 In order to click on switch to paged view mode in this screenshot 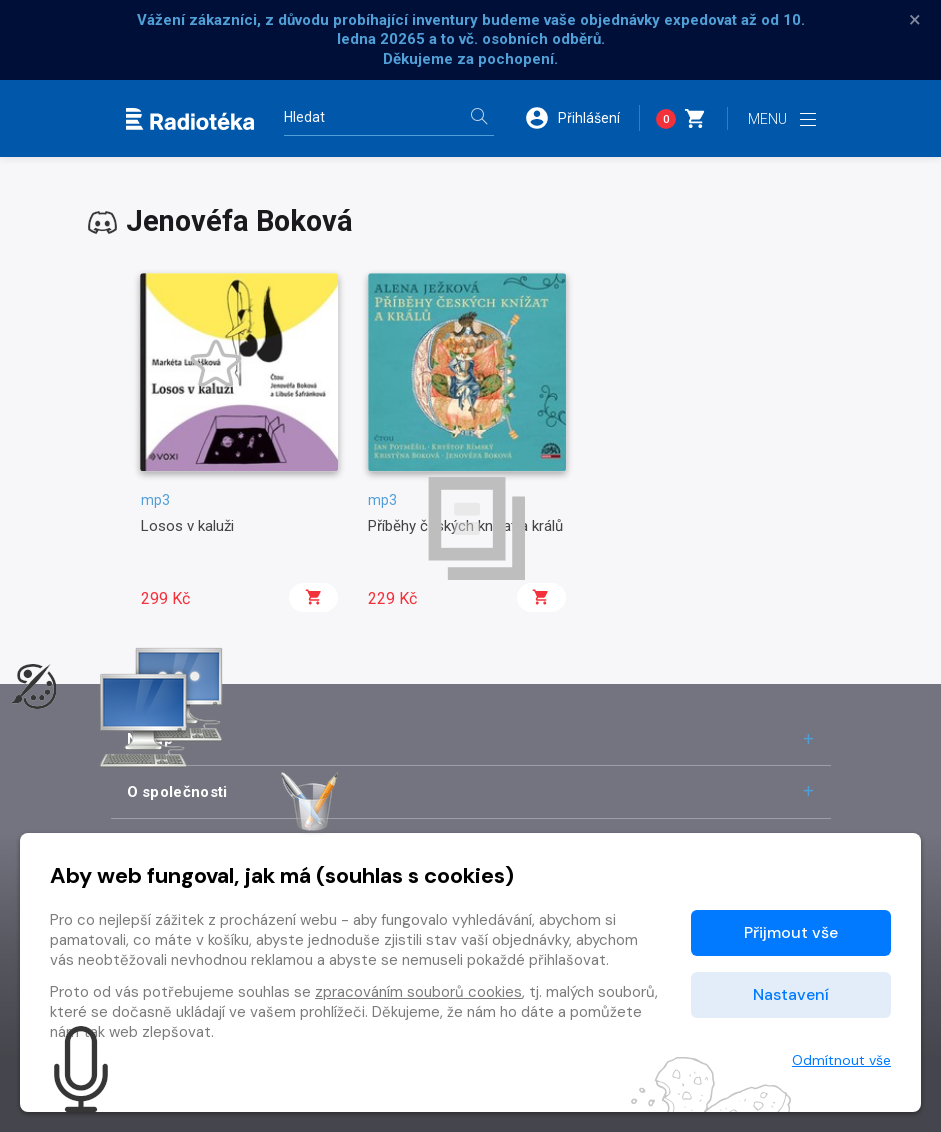, I will do `click(473, 528)`.